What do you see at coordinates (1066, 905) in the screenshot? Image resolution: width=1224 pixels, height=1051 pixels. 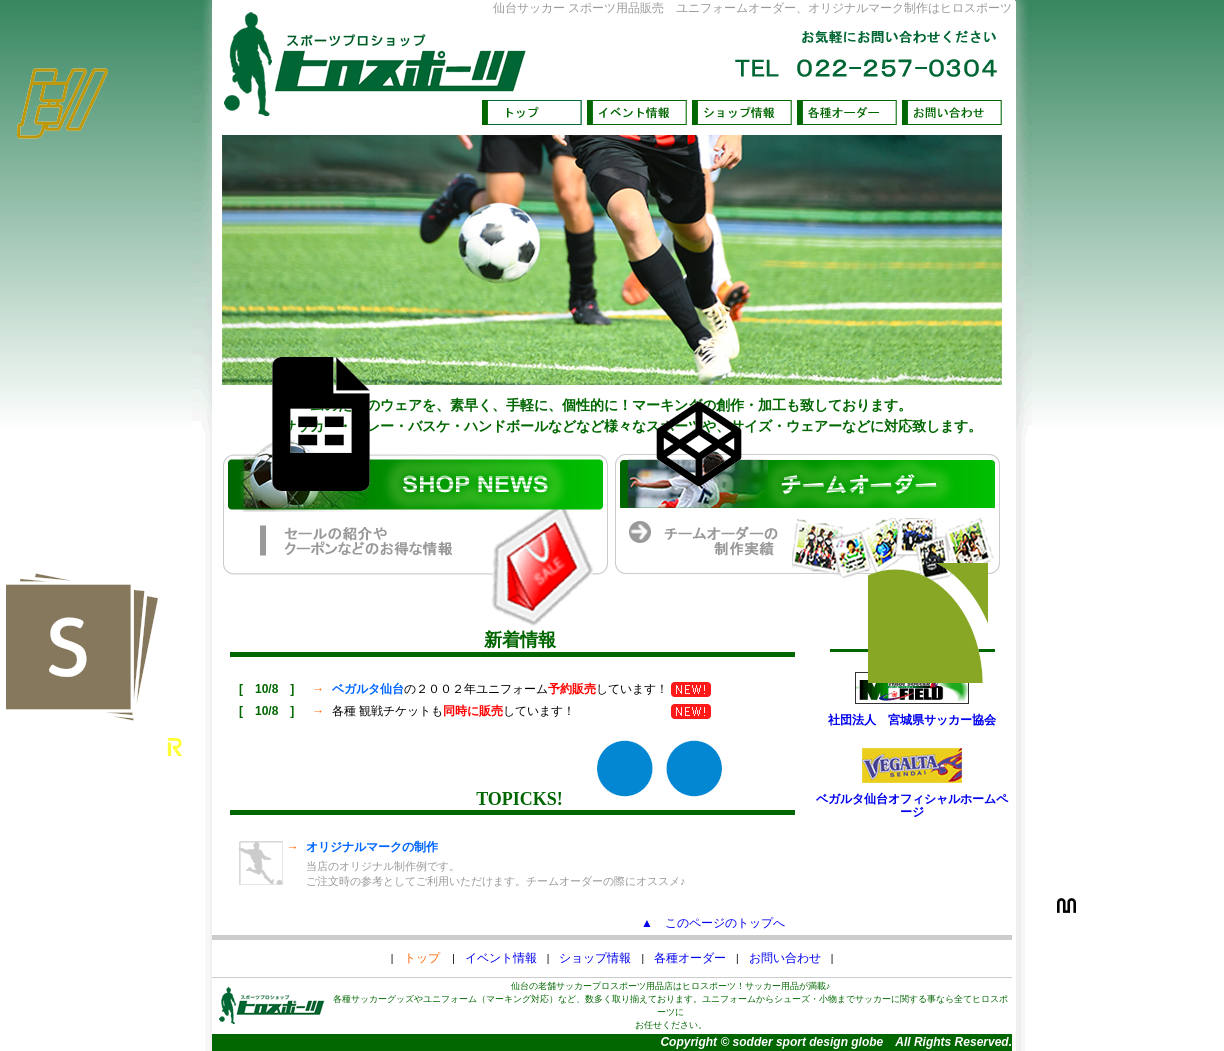 I see `open mural collaborative workspace app` at bounding box center [1066, 905].